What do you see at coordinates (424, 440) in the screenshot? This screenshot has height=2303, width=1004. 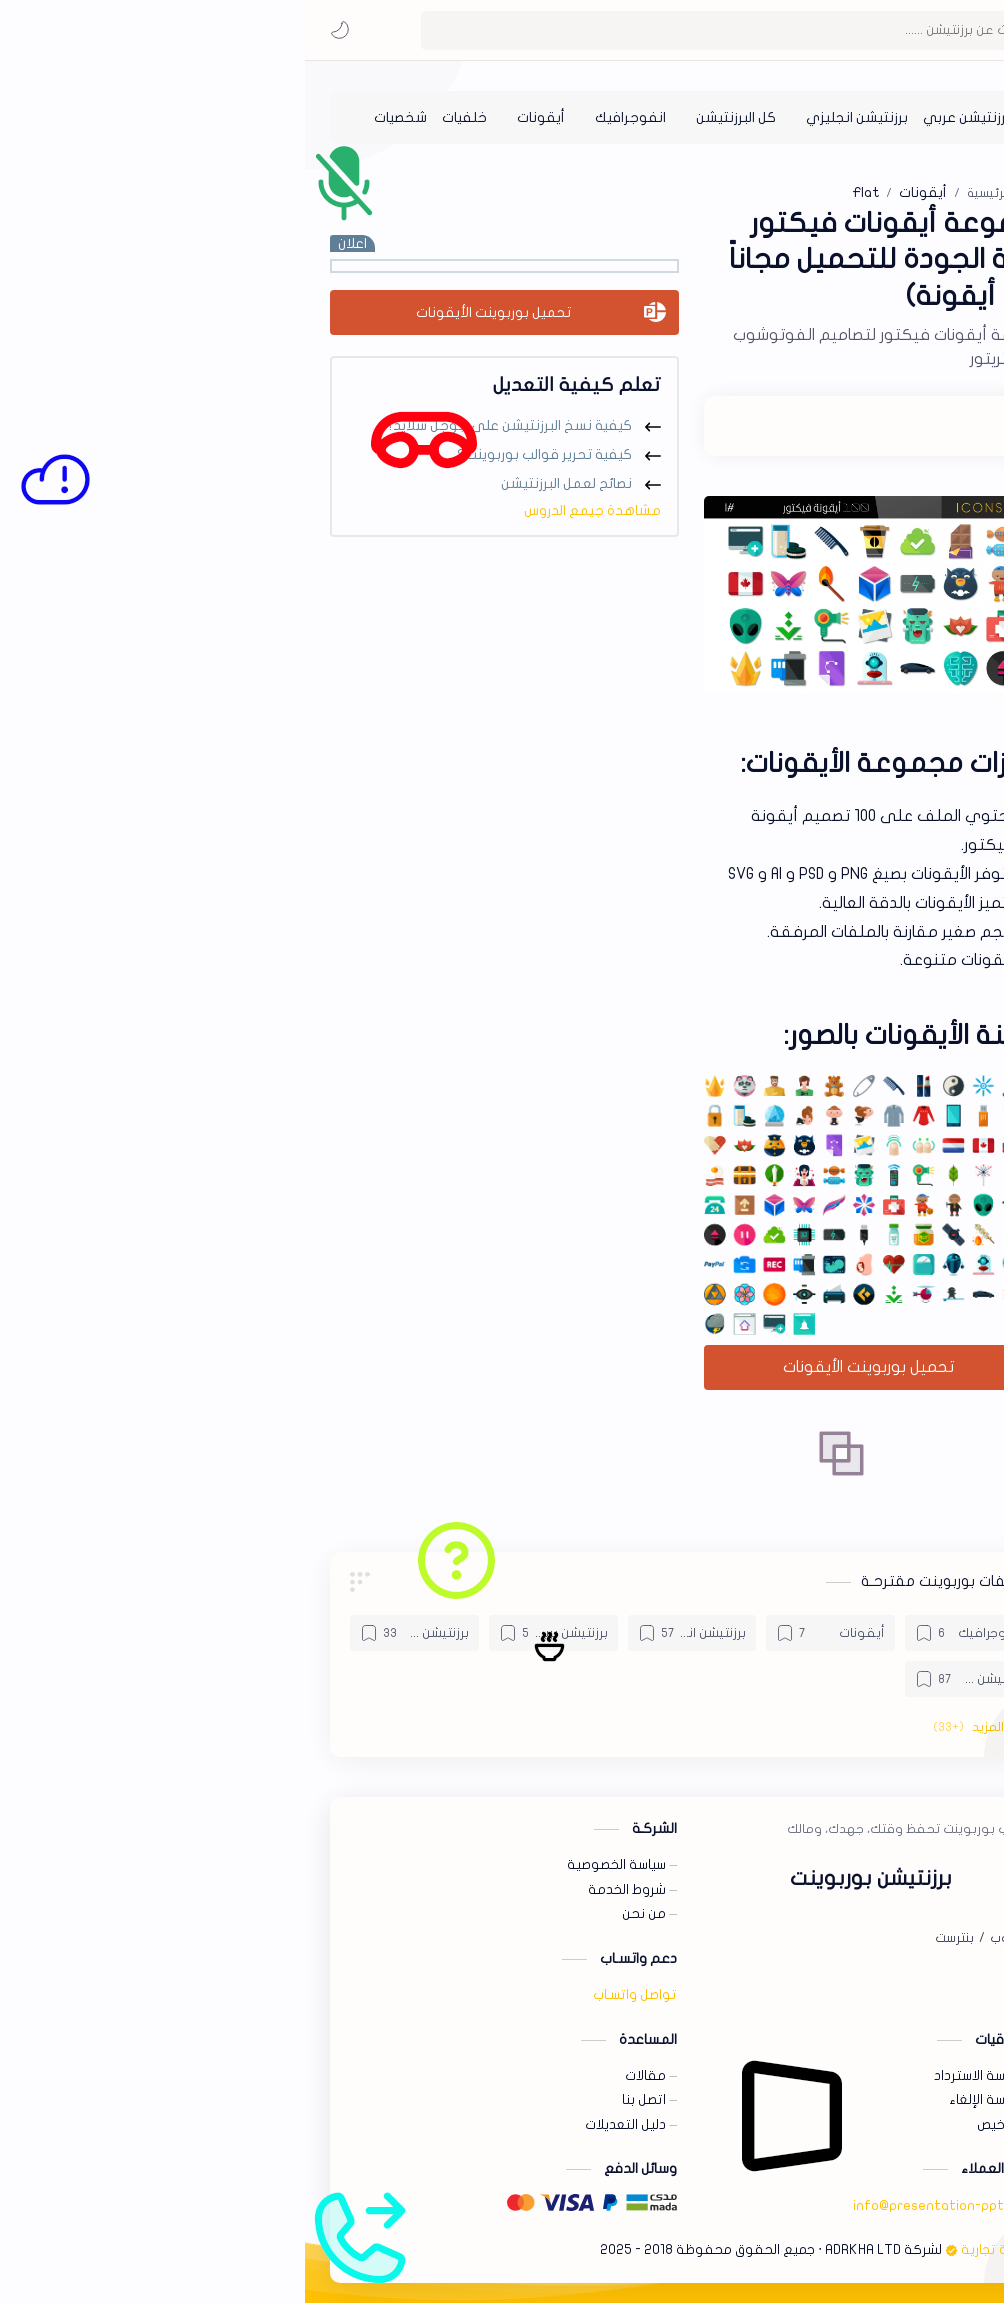 I see `access swimming or diving activity settings` at bounding box center [424, 440].